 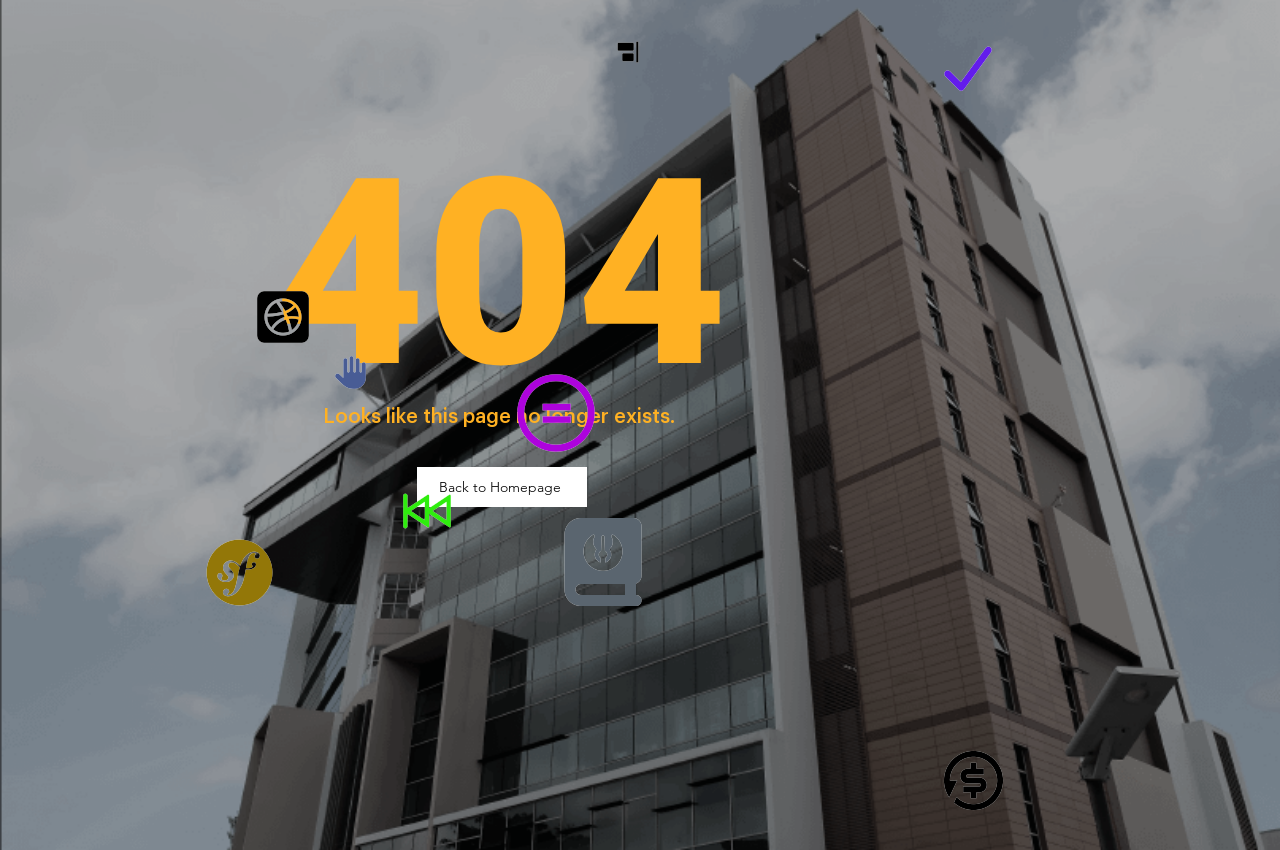 What do you see at coordinates (968, 67) in the screenshot?
I see `confirms a completed action or task` at bounding box center [968, 67].